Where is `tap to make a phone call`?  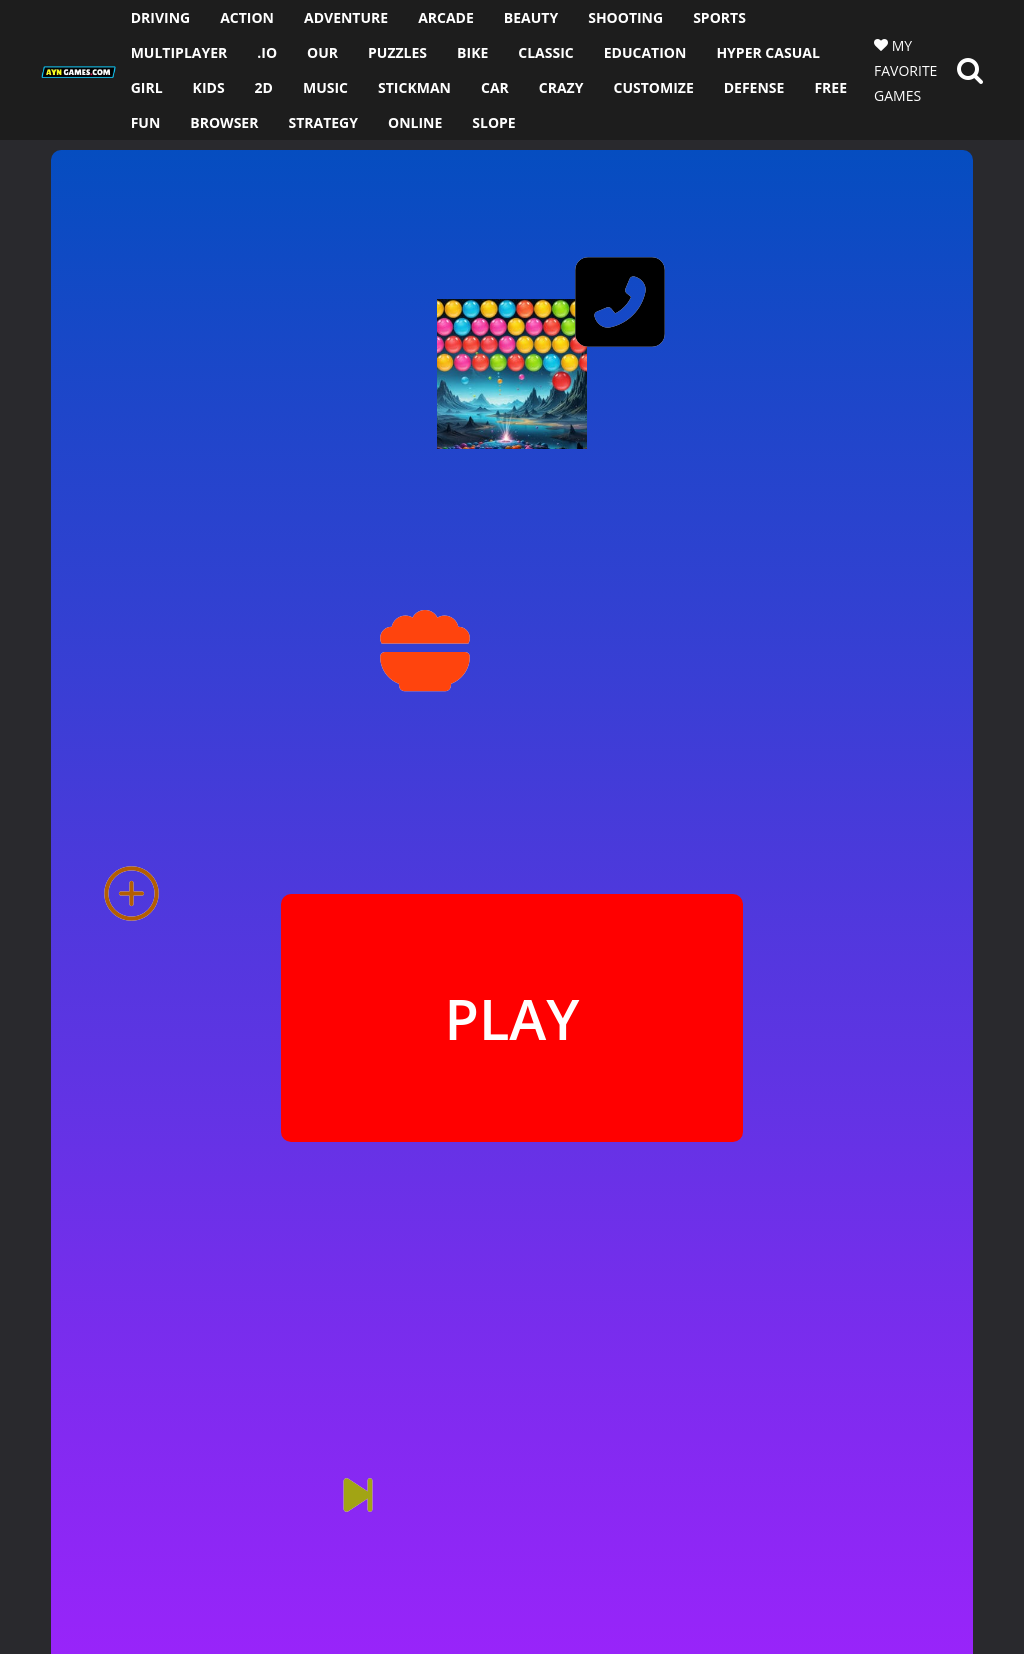 tap to make a phone call is located at coordinates (620, 302).